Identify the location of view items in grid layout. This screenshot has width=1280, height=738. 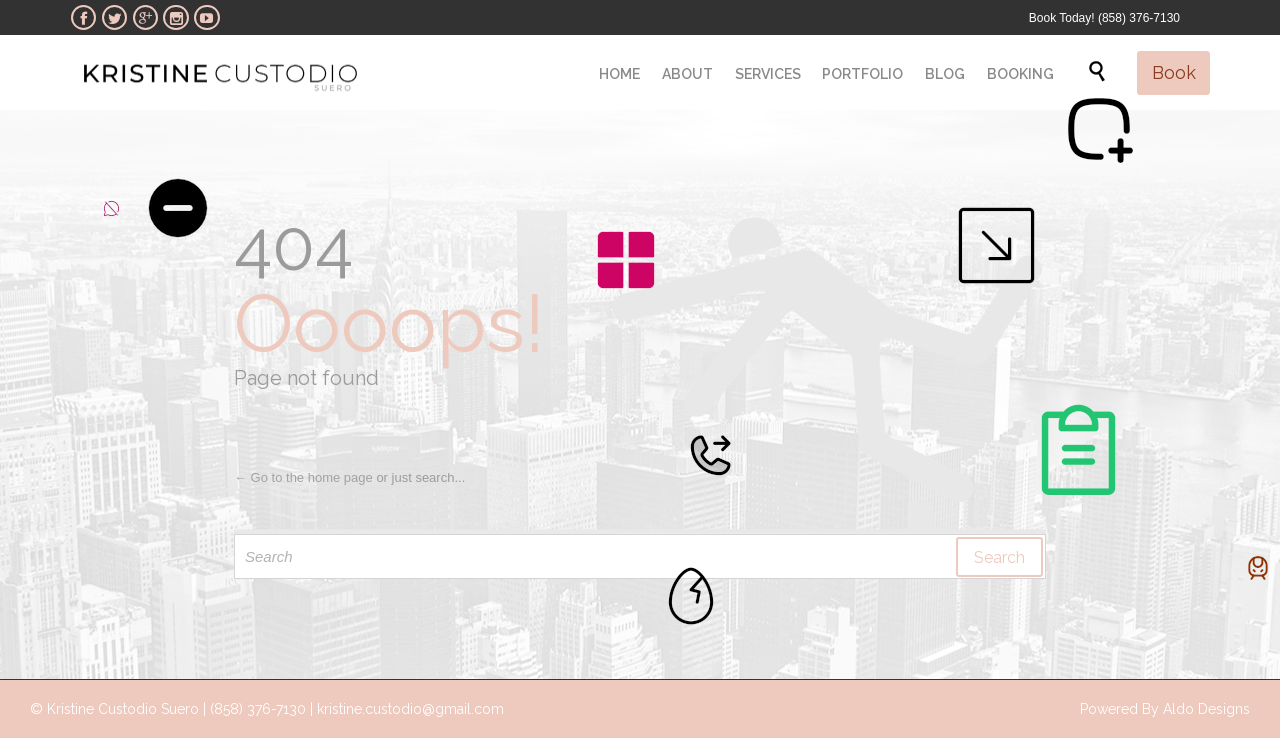
(626, 260).